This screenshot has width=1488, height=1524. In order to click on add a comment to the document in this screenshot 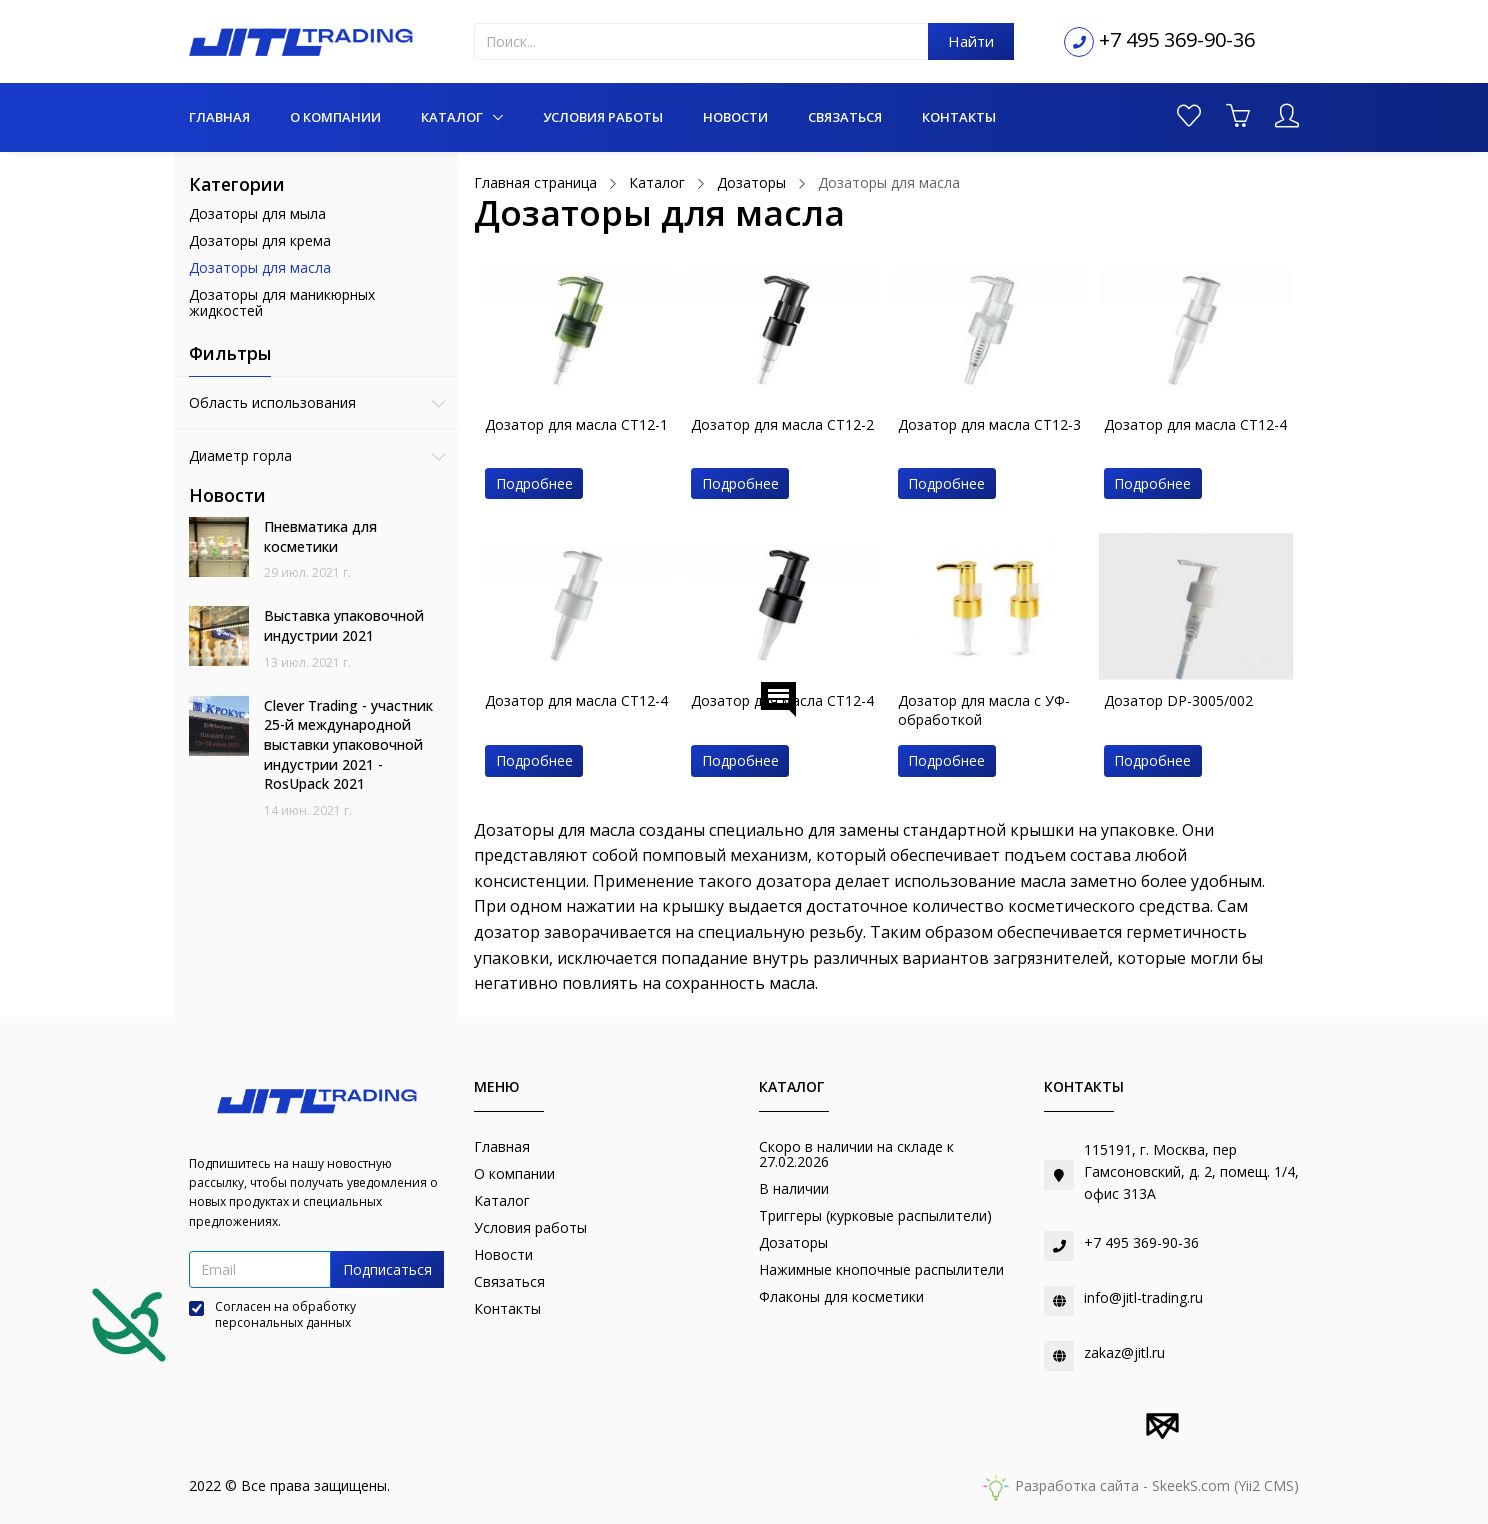, I will do `click(778, 699)`.